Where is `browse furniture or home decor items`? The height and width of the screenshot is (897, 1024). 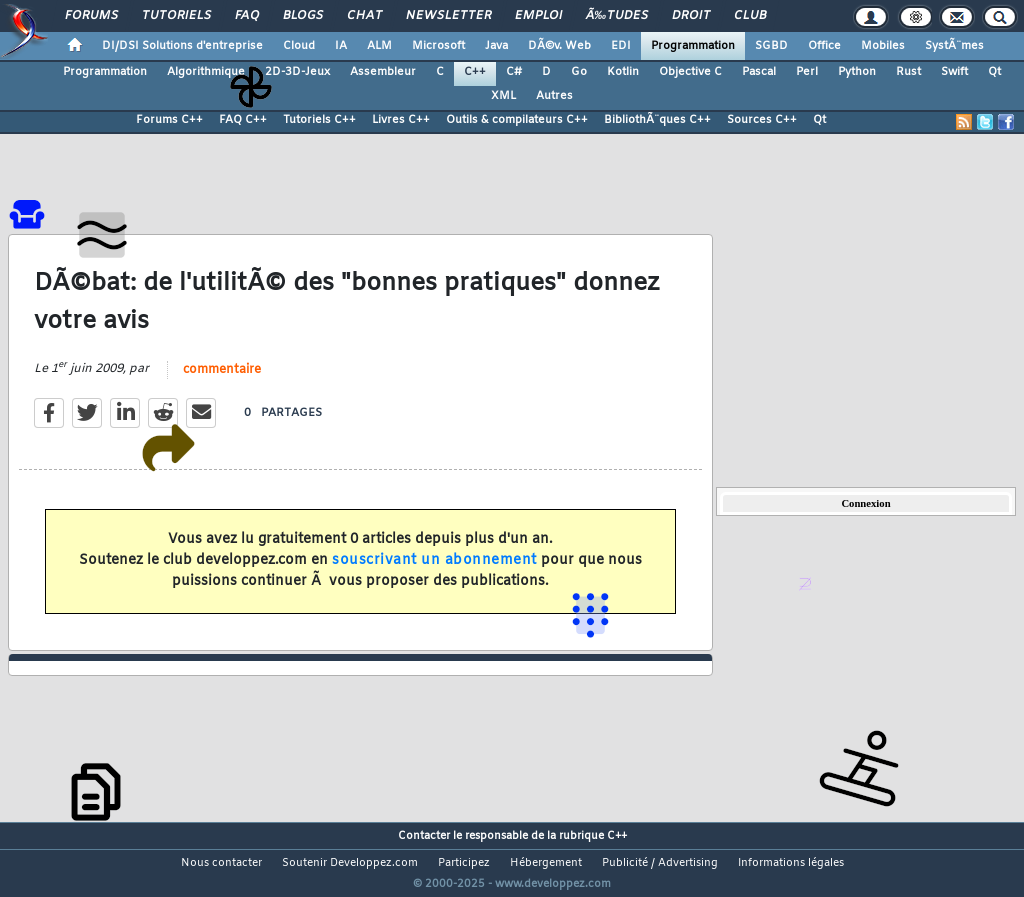
browse furniture or home decor items is located at coordinates (27, 215).